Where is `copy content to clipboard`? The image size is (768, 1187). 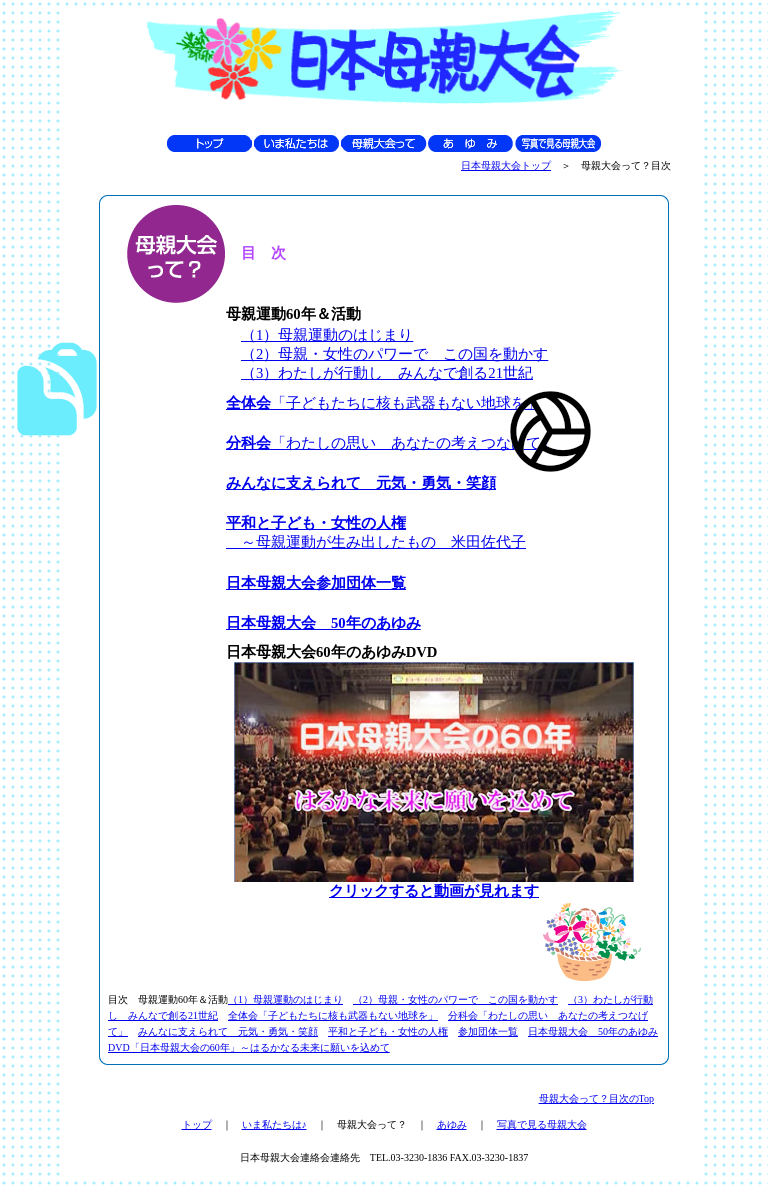
copy content to clipboard is located at coordinates (57, 389).